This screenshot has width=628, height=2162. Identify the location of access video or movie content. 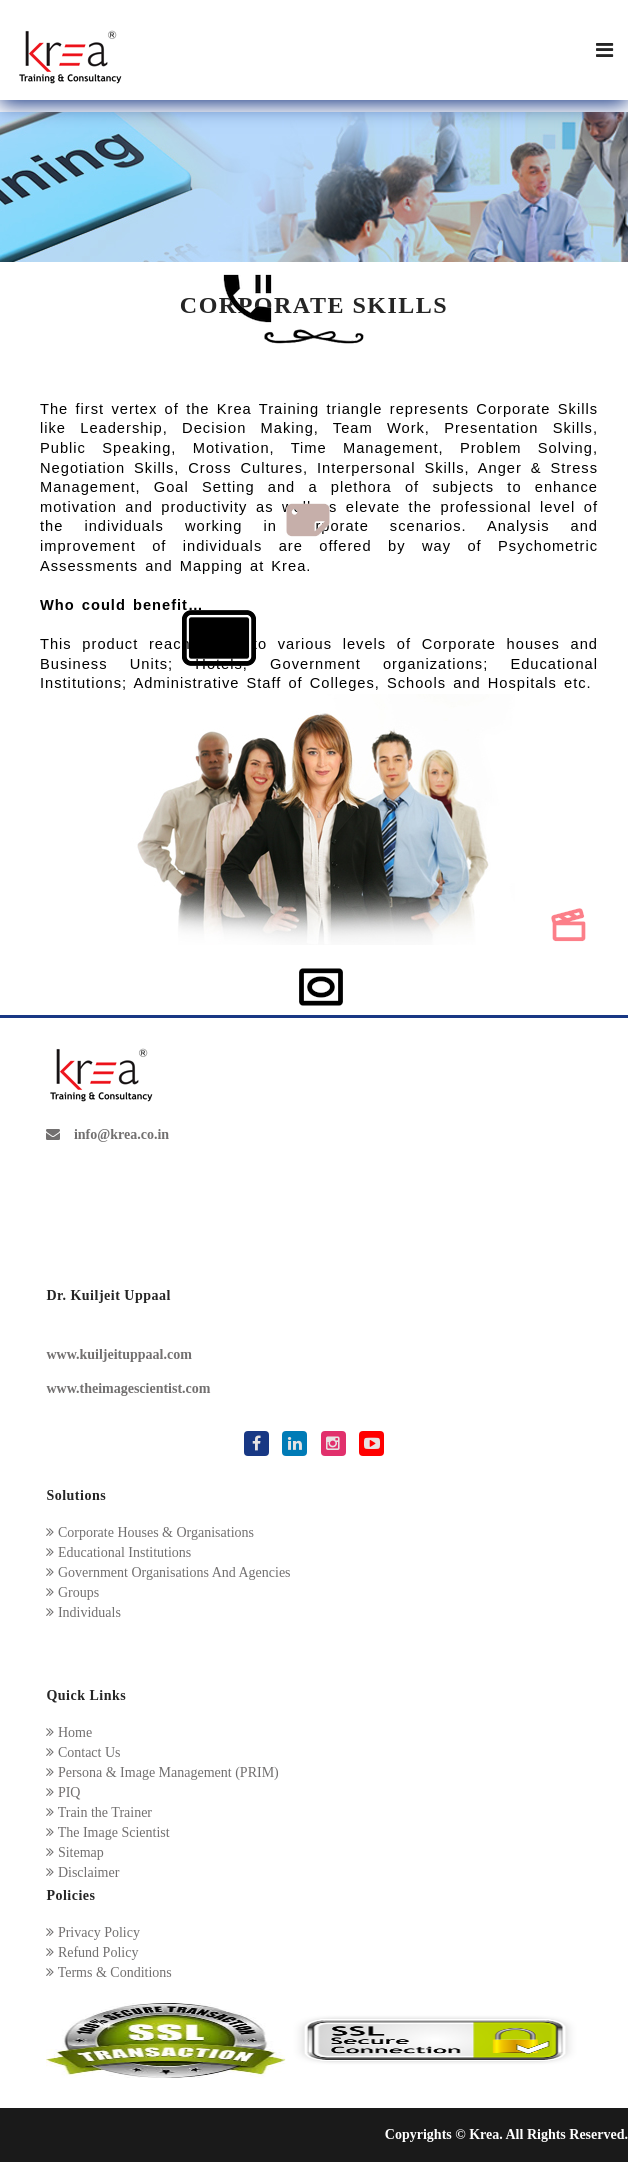
(569, 926).